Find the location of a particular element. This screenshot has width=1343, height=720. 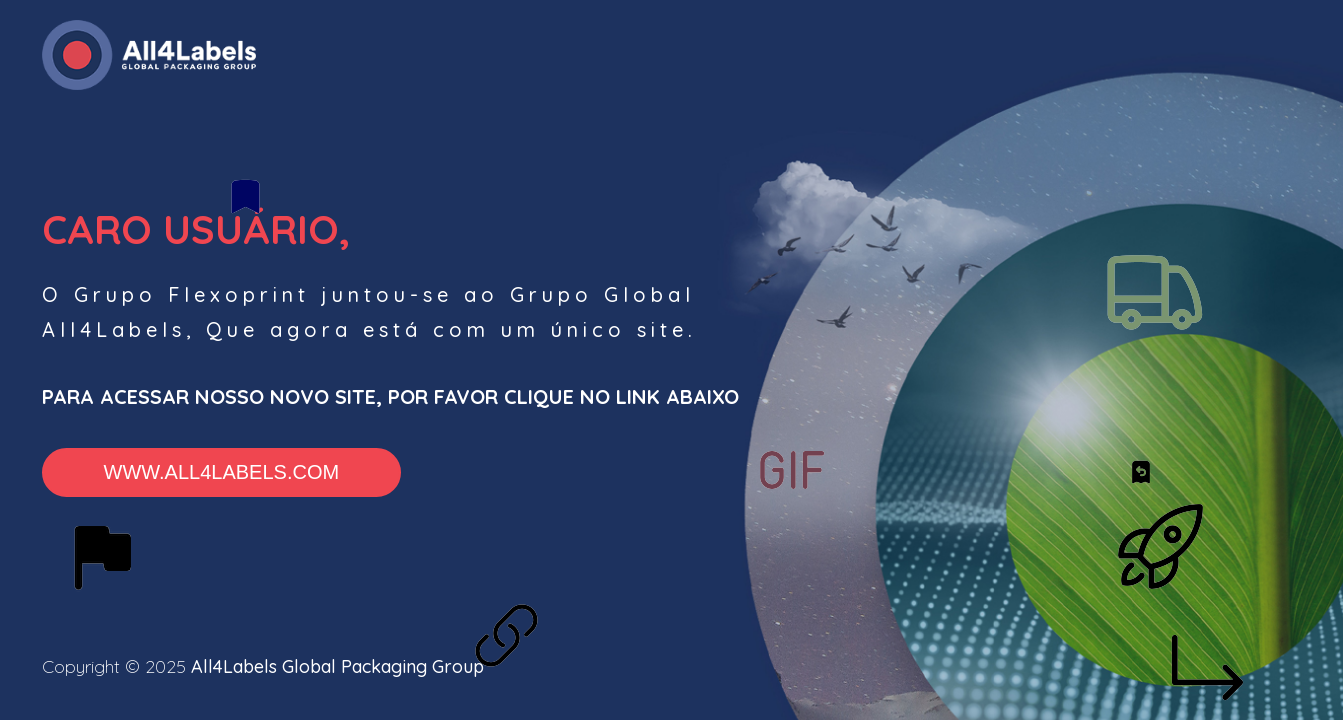

launch or deploy a project is located at coordinates (1160, 546).